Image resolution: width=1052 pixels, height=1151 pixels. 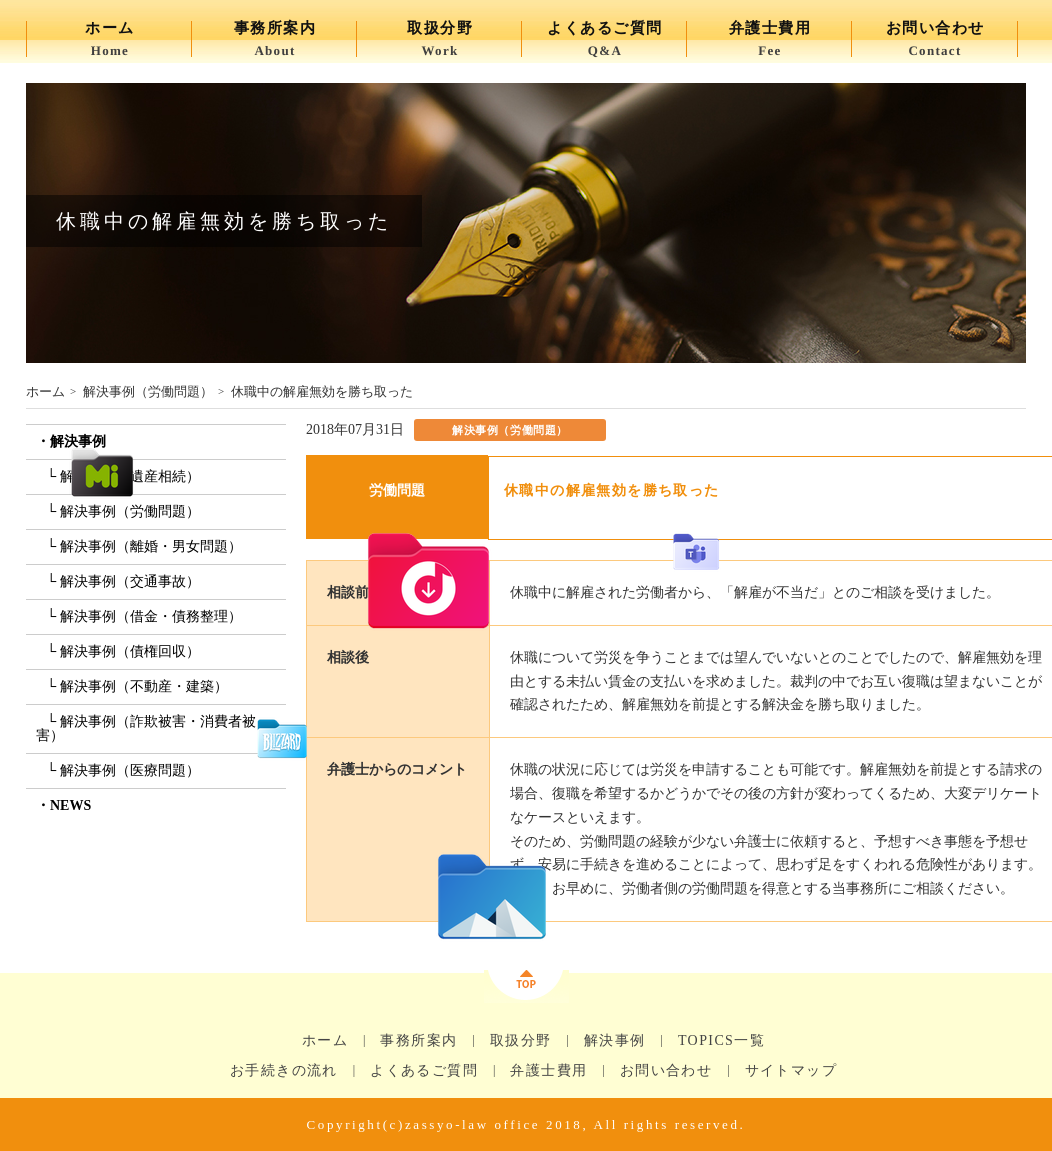 What do you see at coordinates (491, 899) in the screenshot?
I see `open folder containing landscape or mountain photos` at bounding box center [491, 899].